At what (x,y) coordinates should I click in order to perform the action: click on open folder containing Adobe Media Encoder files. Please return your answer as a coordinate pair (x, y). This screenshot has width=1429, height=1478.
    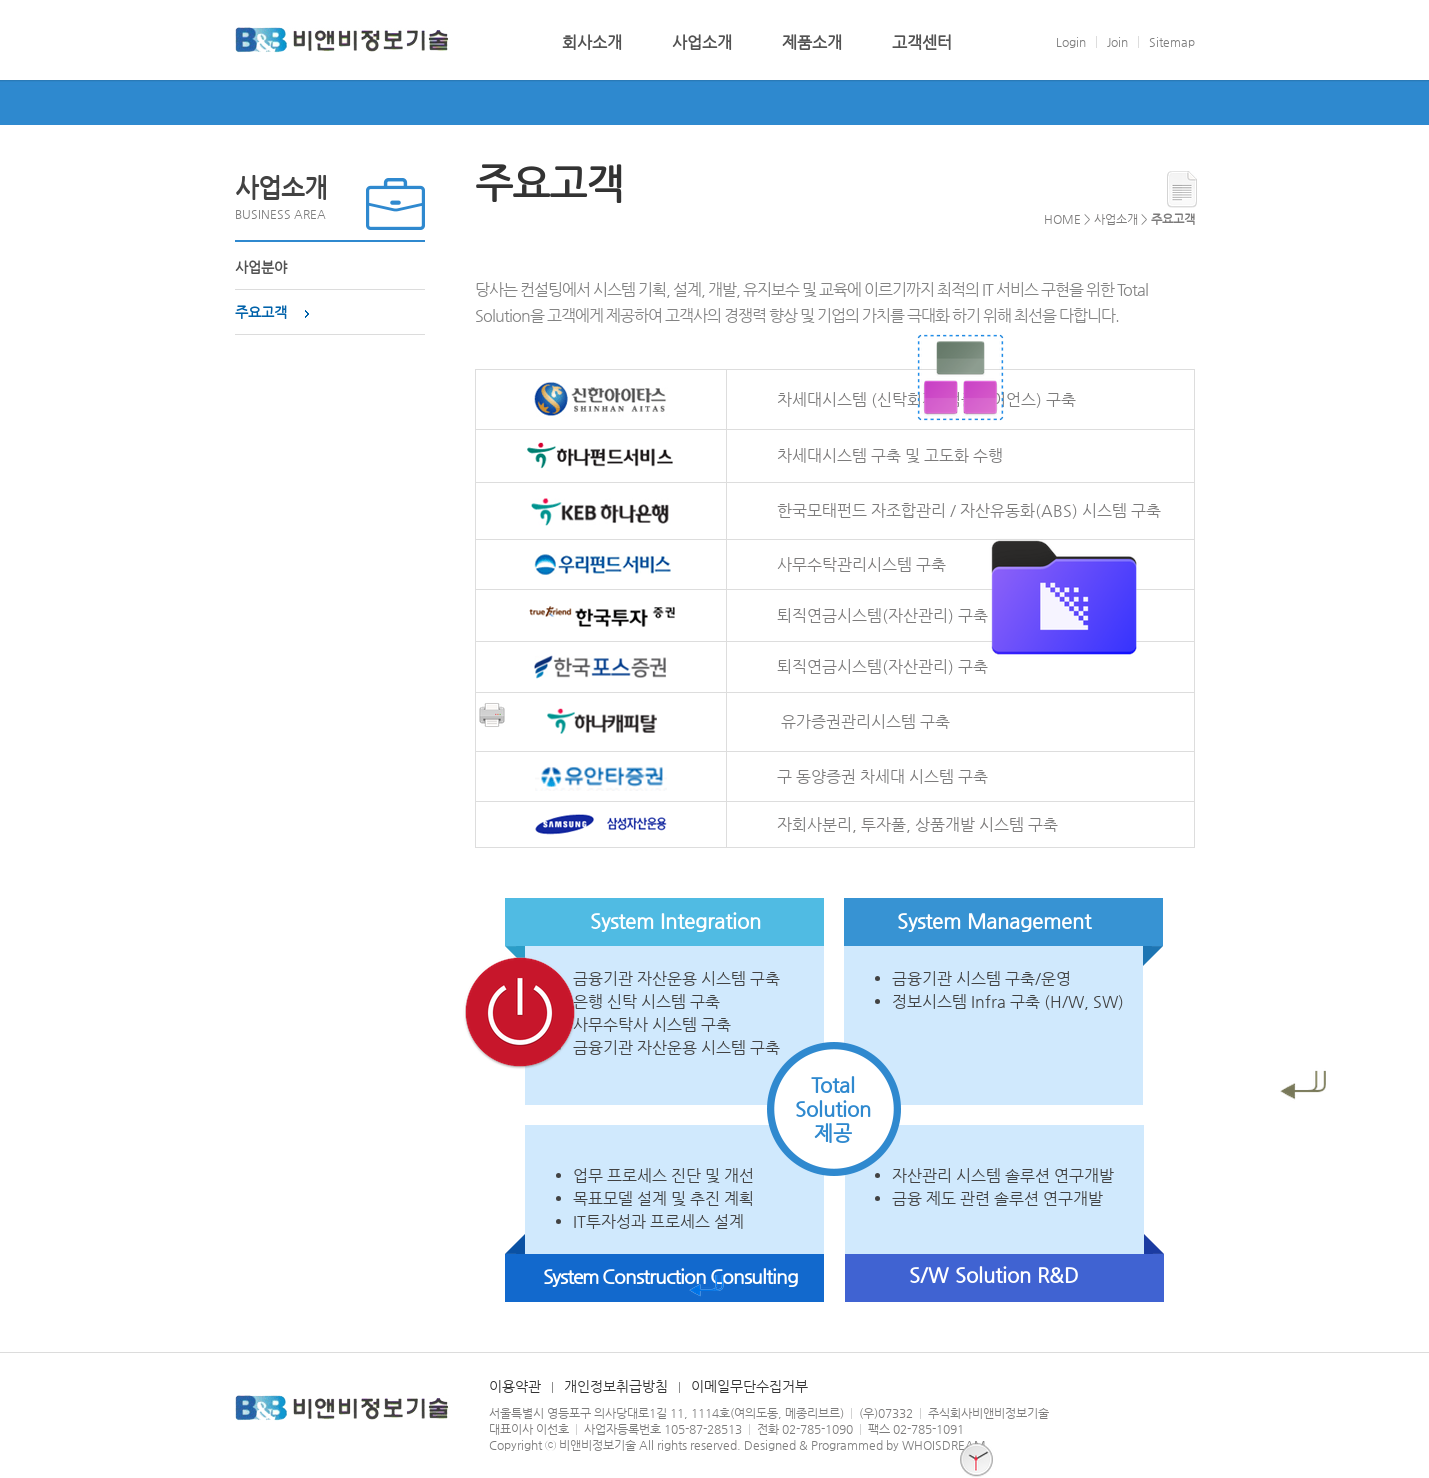
    Looking at the image, I should click on (1063, 601).